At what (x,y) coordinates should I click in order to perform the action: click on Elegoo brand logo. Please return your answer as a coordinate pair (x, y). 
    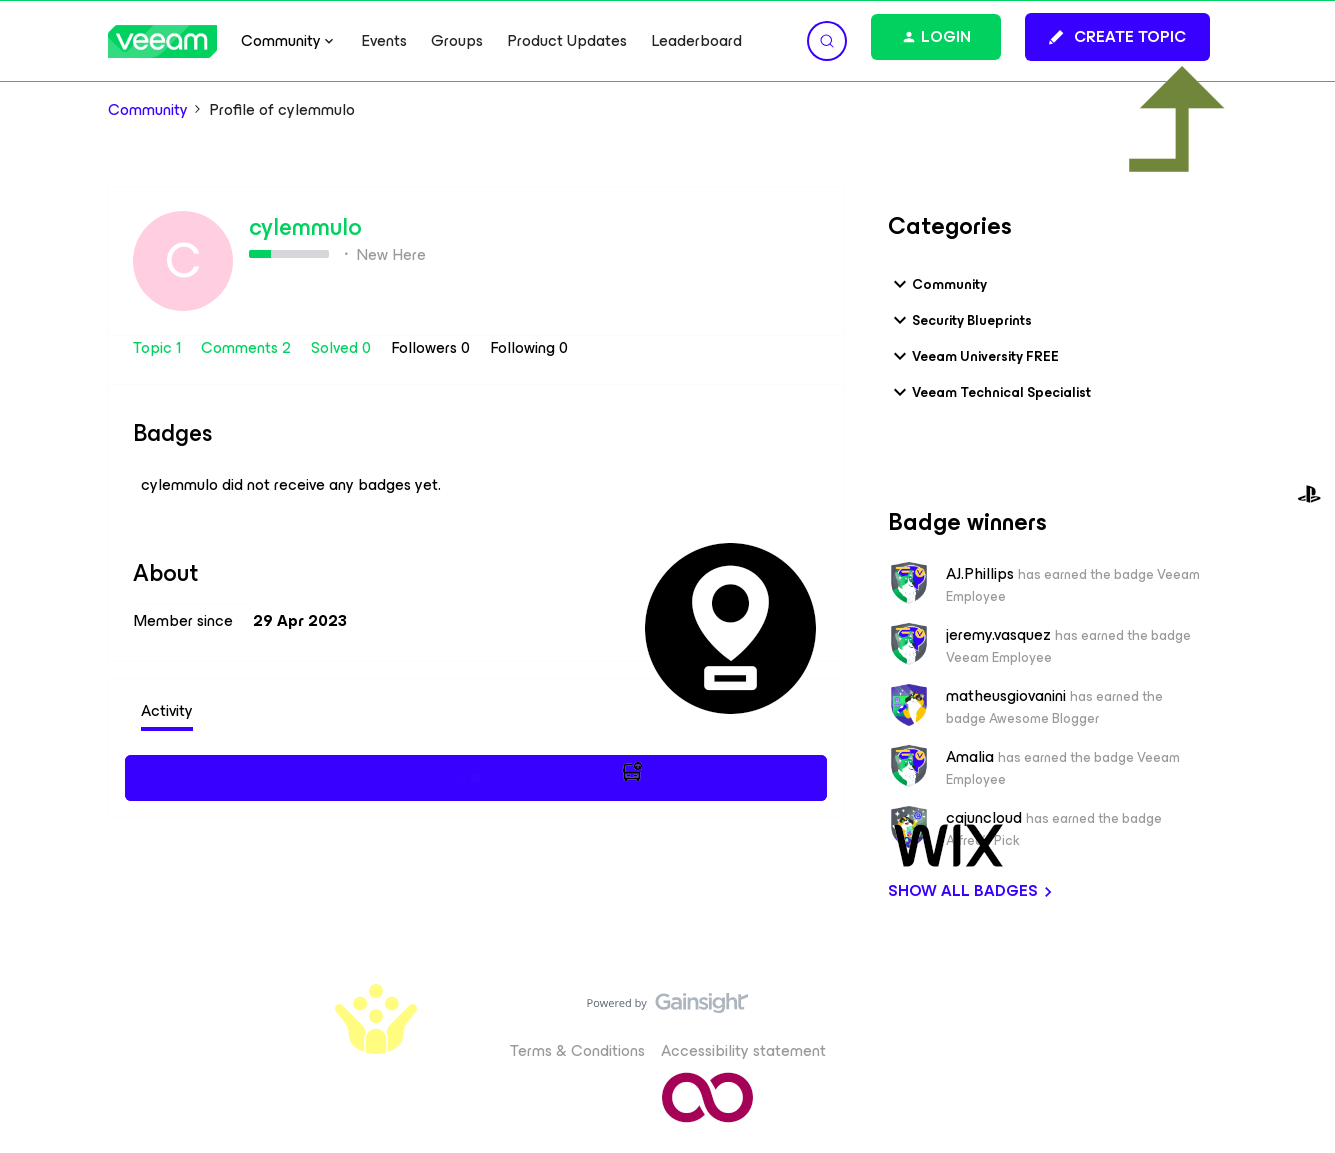
    Looking at the image, I should click on (707, 1097).